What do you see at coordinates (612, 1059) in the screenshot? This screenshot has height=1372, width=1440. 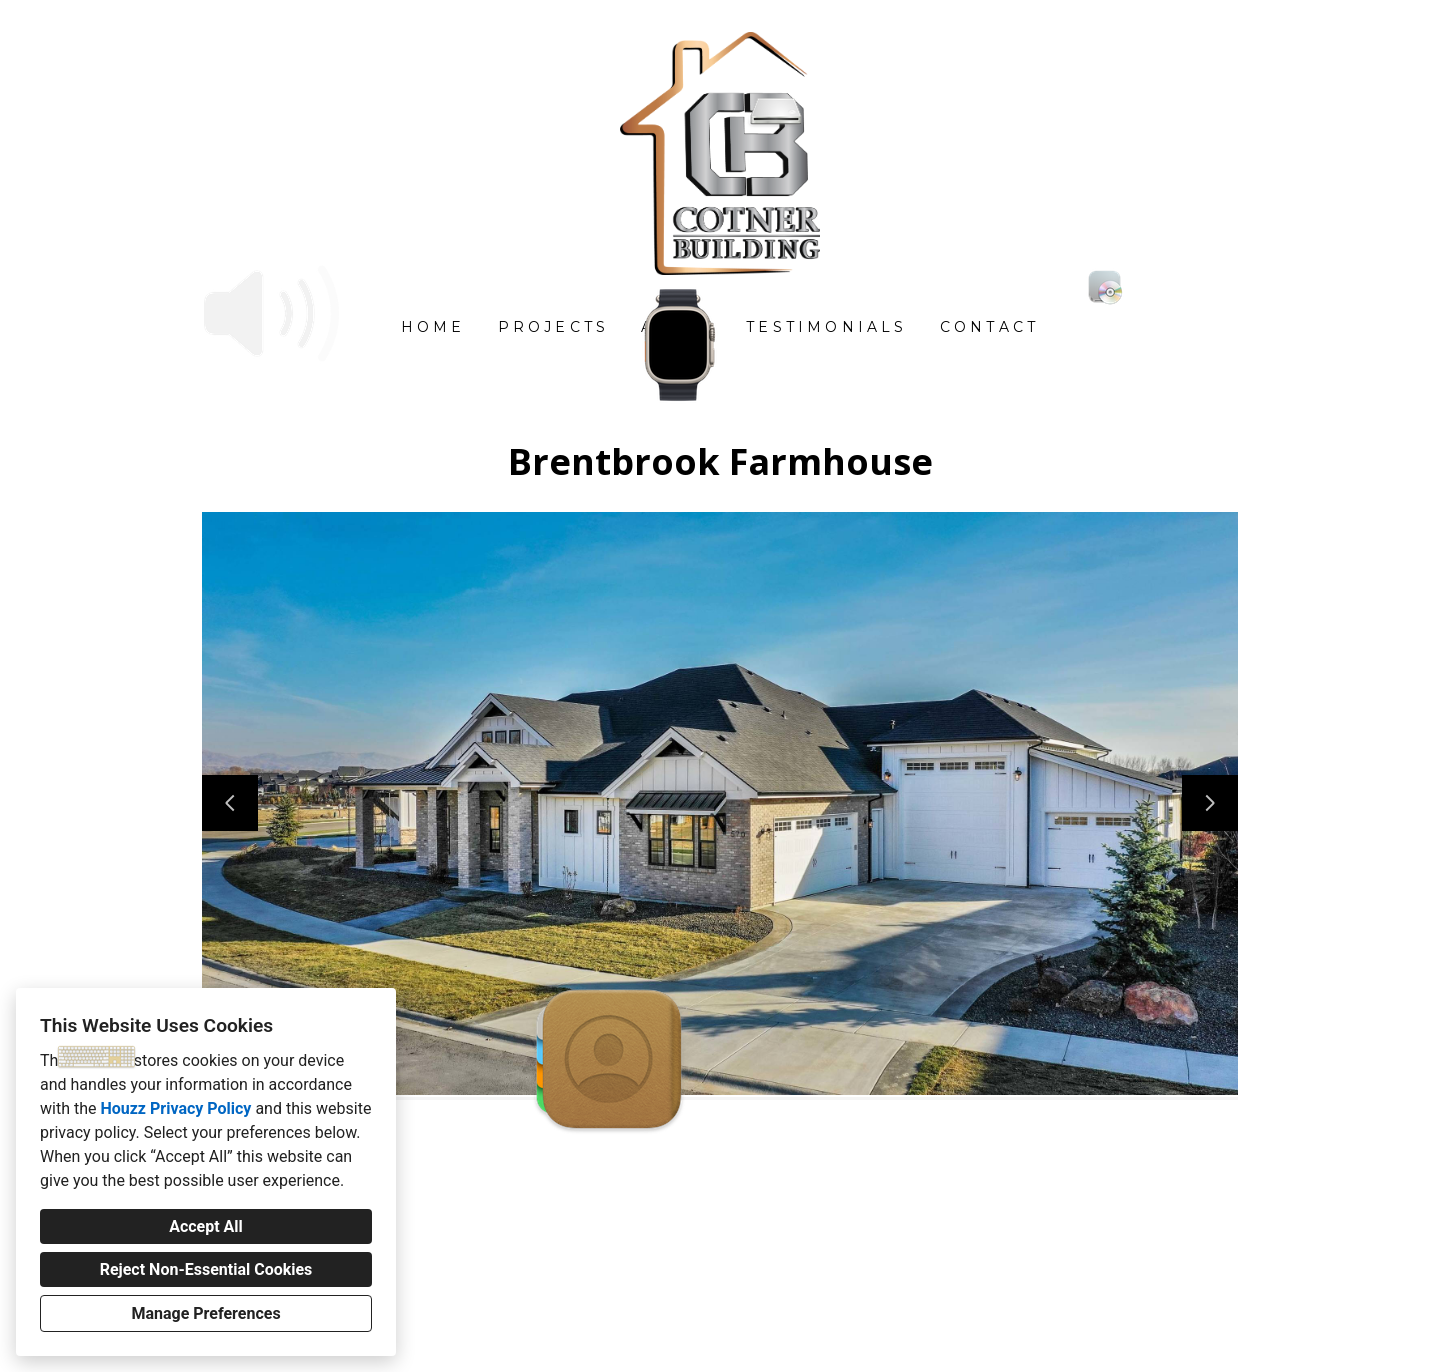 I see `open the contacts app` at bounding box center [612, 1059].